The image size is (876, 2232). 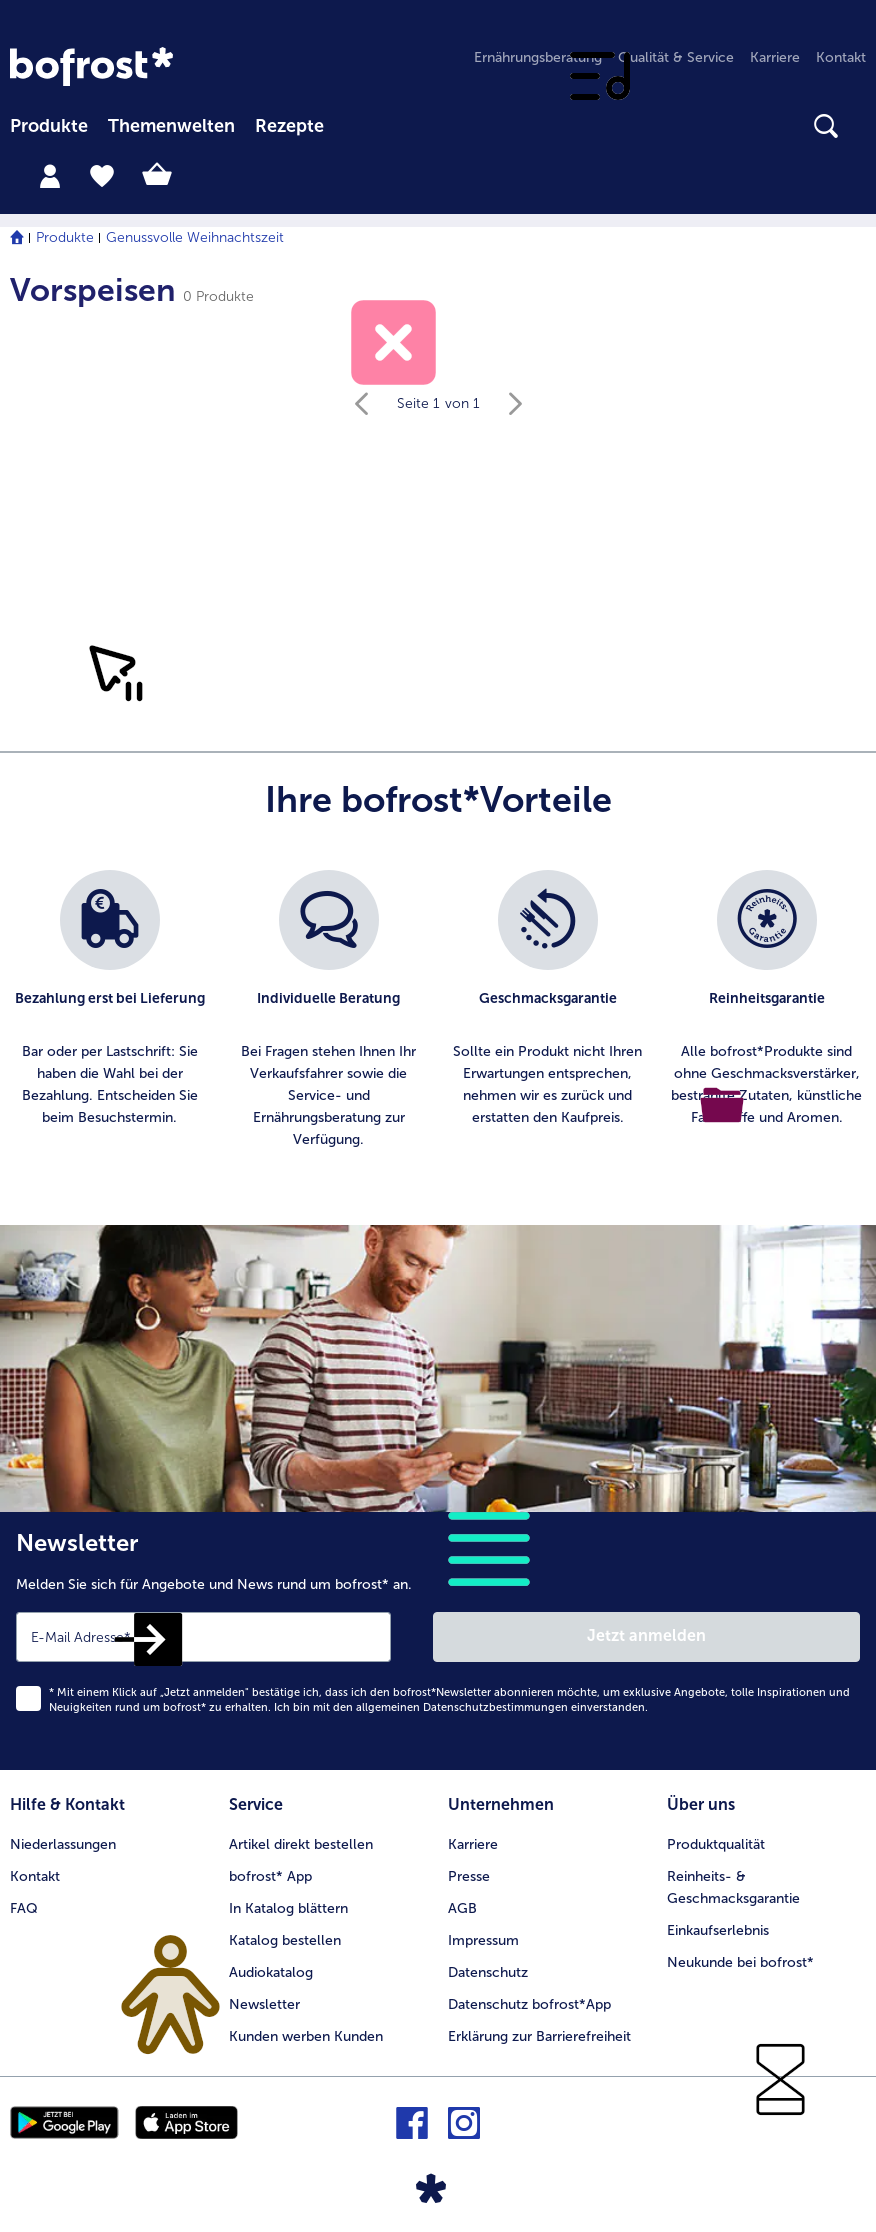 I want to click on open navigation menu, so click(x=489, y=1549).